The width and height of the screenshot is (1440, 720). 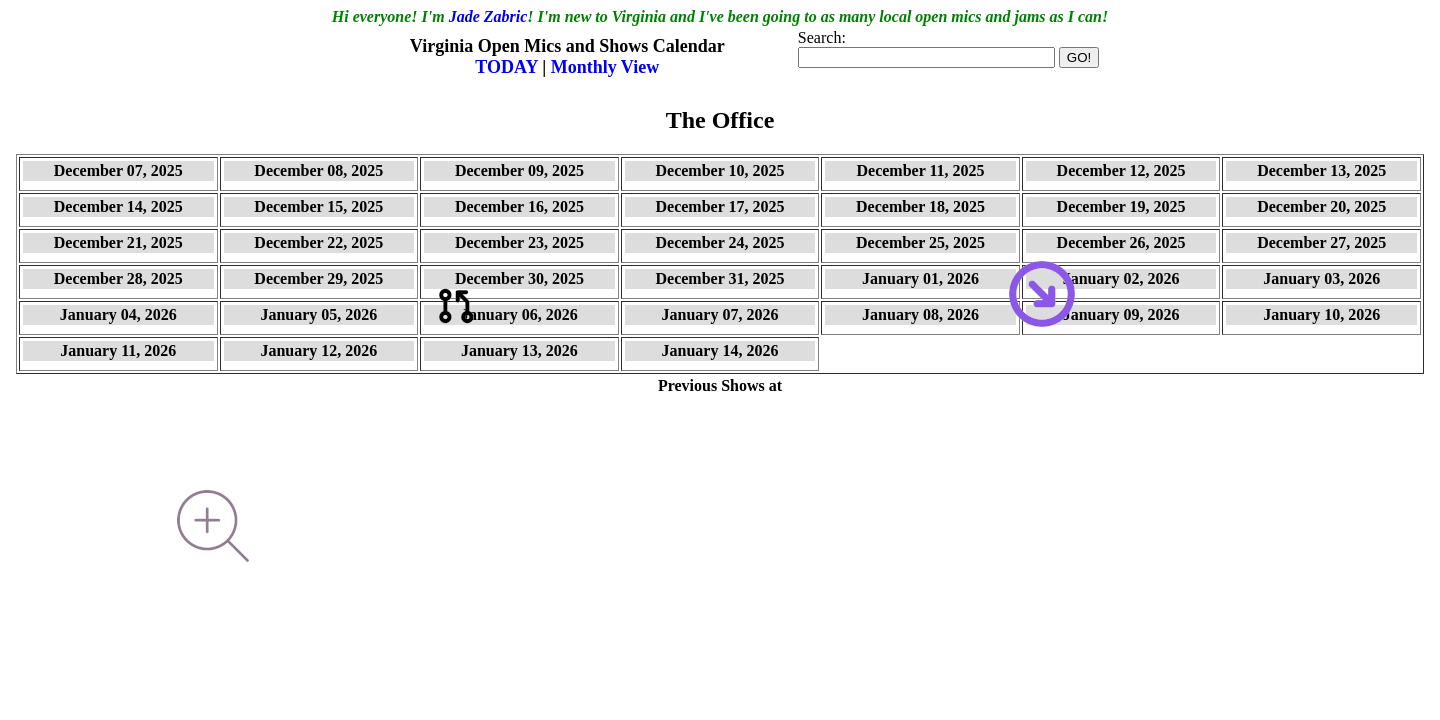 What do you see at coordinates (455, 306) in the screenshot?
I see `create a new pull request` at bounding box center [455, 306].